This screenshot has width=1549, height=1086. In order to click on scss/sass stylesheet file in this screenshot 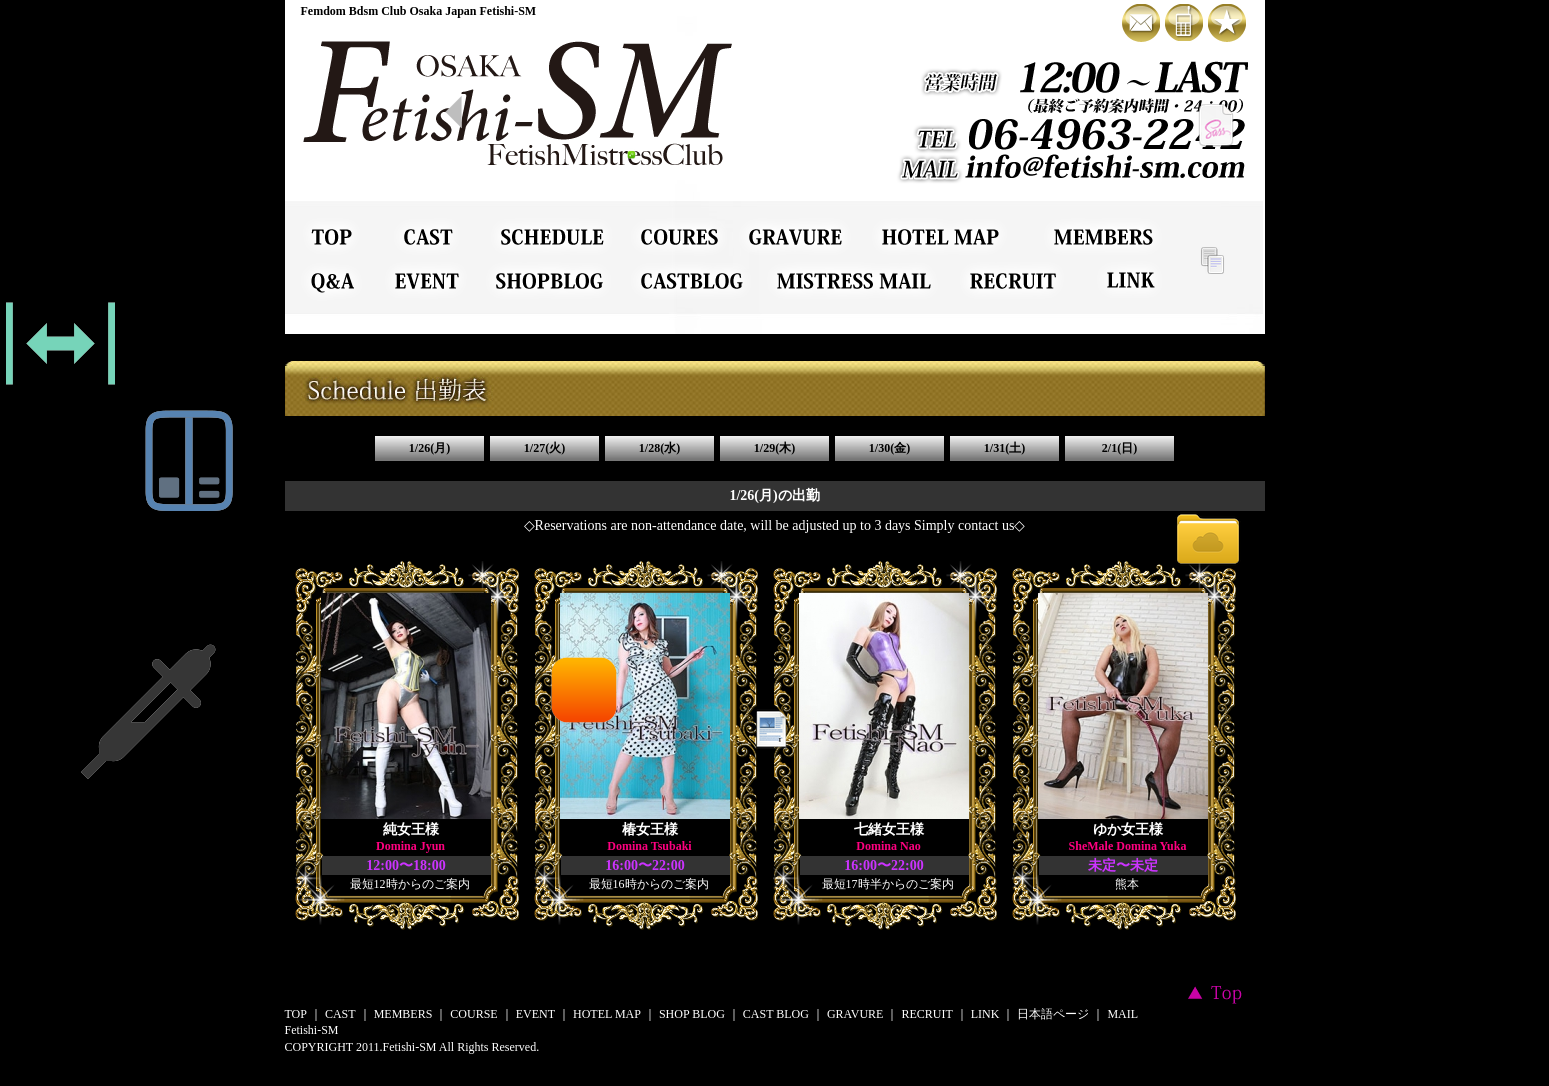, I will do `click(1216, 125)`.